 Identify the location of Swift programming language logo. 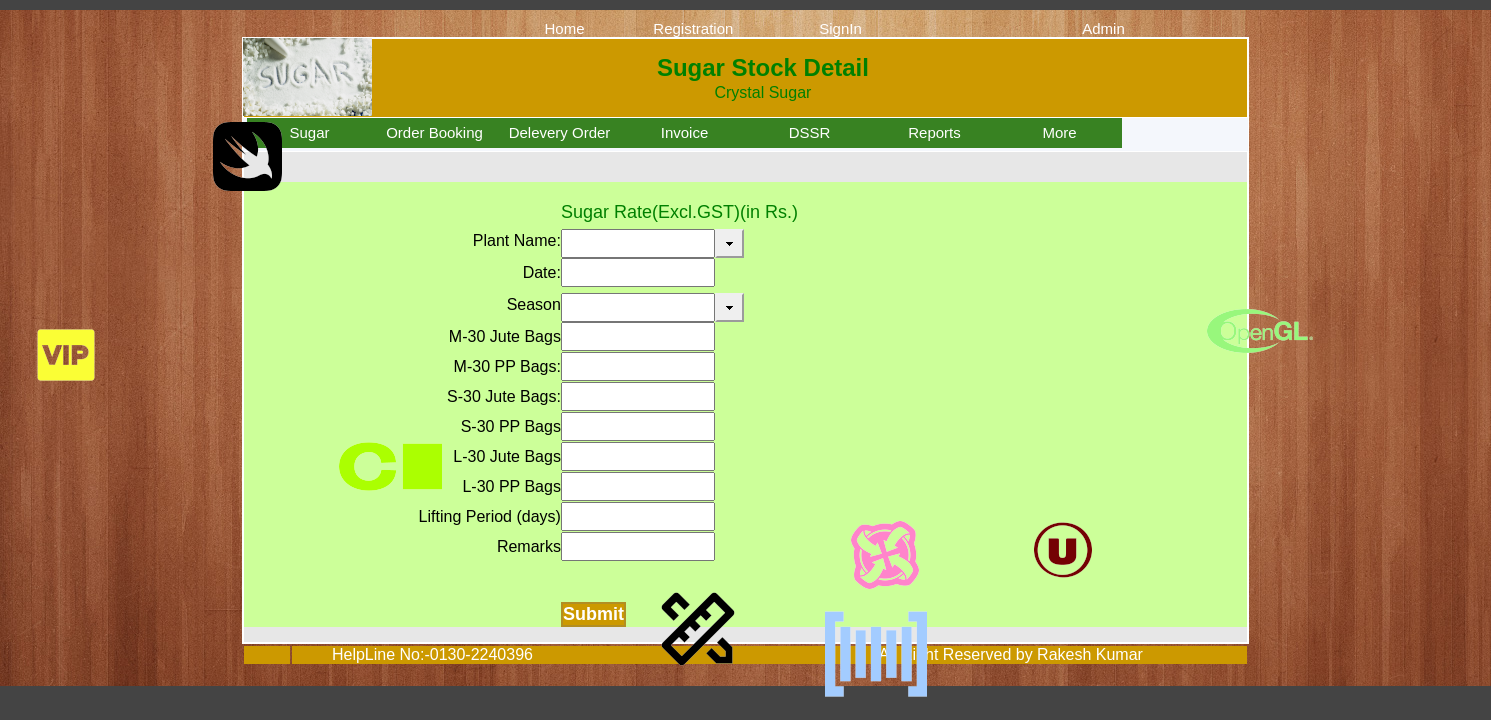
(247, 156).